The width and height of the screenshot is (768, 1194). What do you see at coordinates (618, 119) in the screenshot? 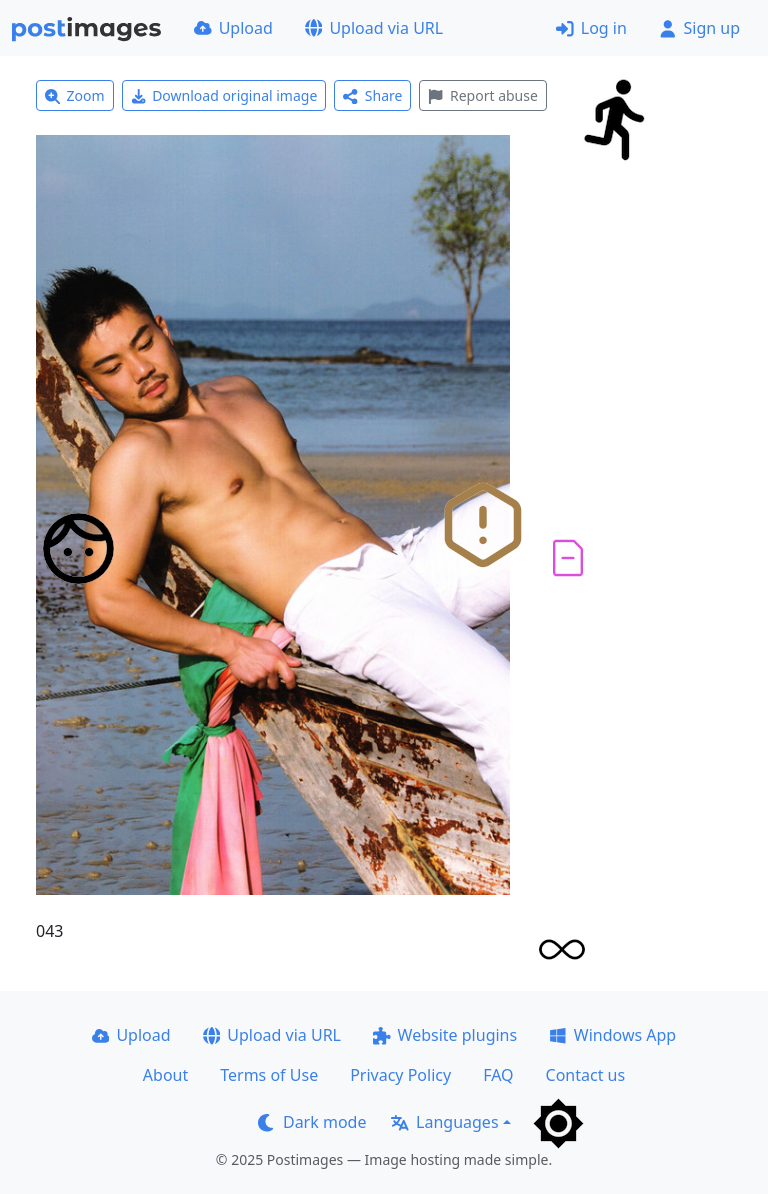
I see `access walking or running directions` at bounding box center [618, 119].